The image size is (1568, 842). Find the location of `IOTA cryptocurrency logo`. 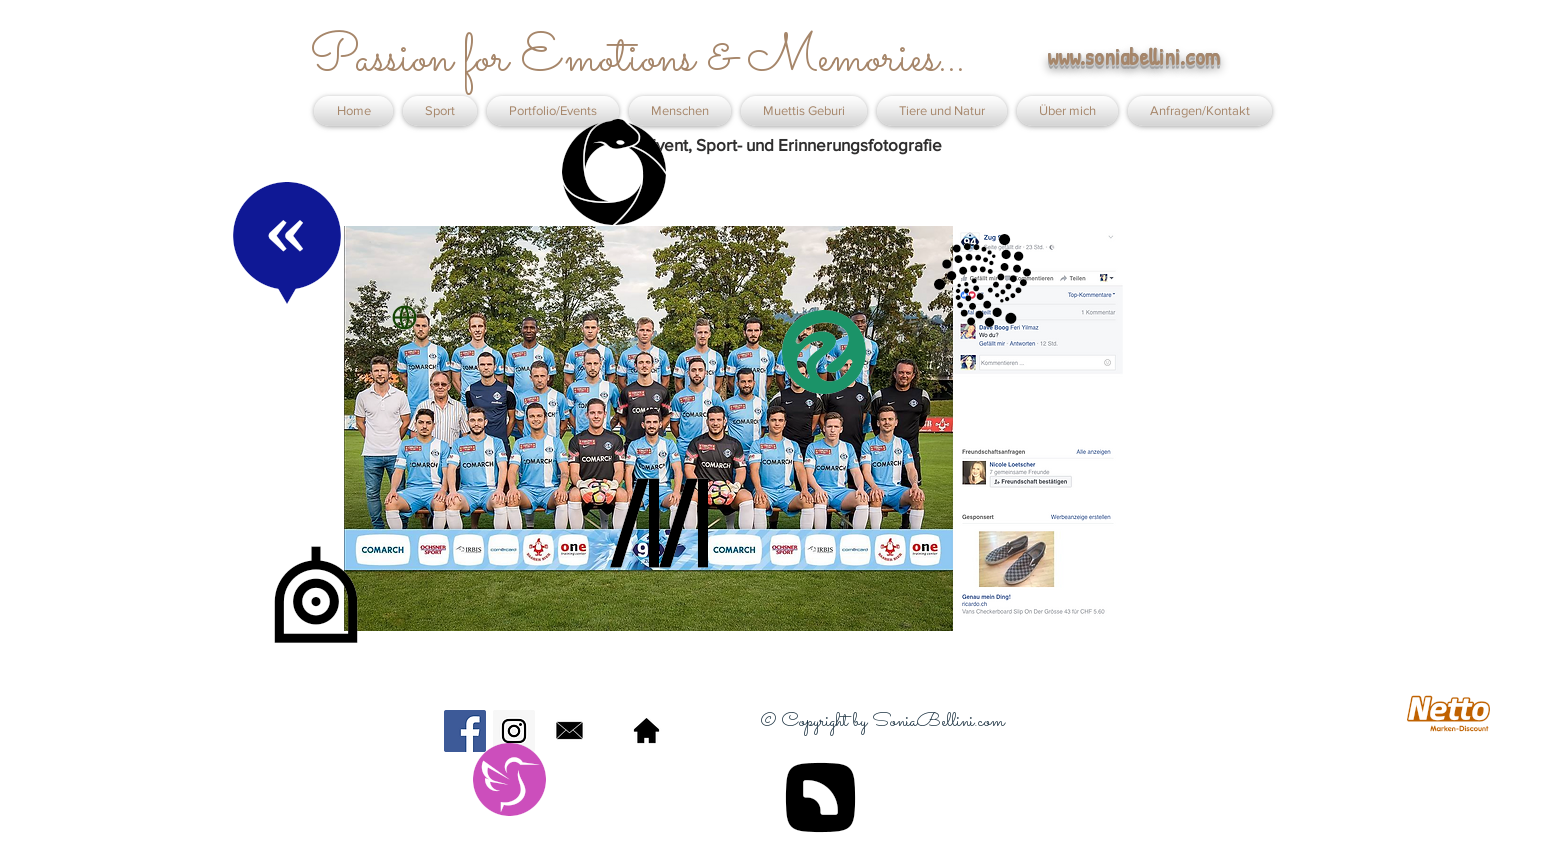

IOTA cryptocurrency logo is located at coordinates (982, 280).